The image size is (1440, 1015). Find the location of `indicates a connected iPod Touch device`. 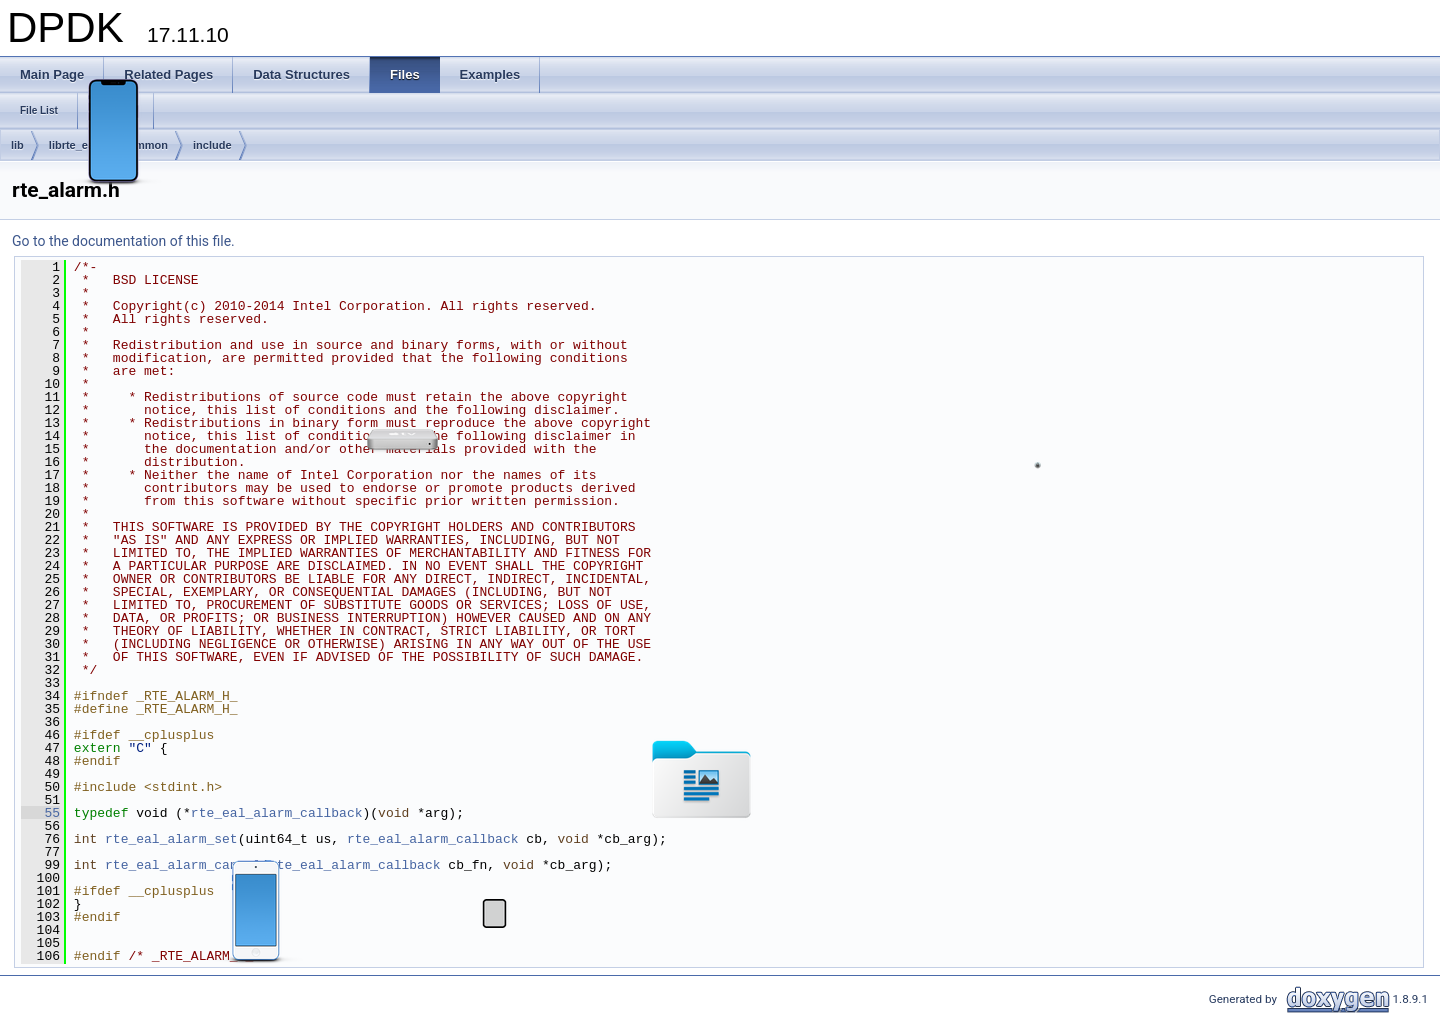

indicates a connected iPod Touch device is located at coordinates (256, 912).